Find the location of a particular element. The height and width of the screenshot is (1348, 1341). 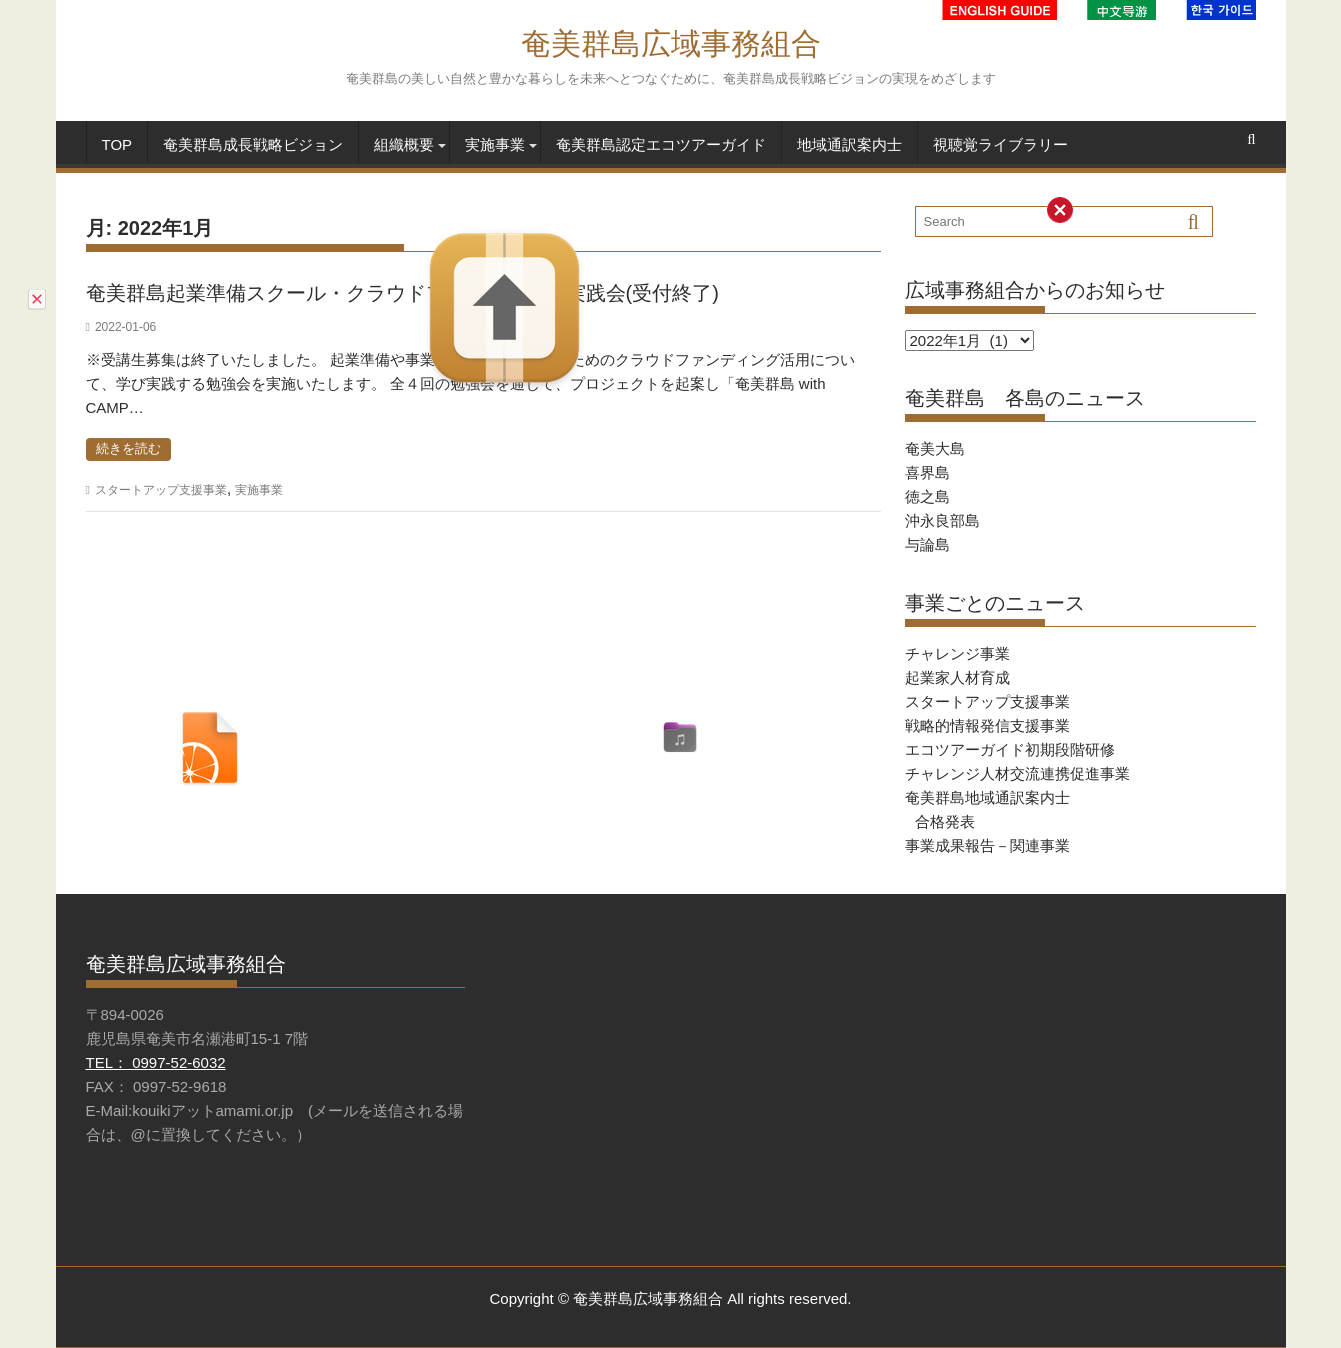

stop or cancel the current action is located at coordinates (1060, 210).